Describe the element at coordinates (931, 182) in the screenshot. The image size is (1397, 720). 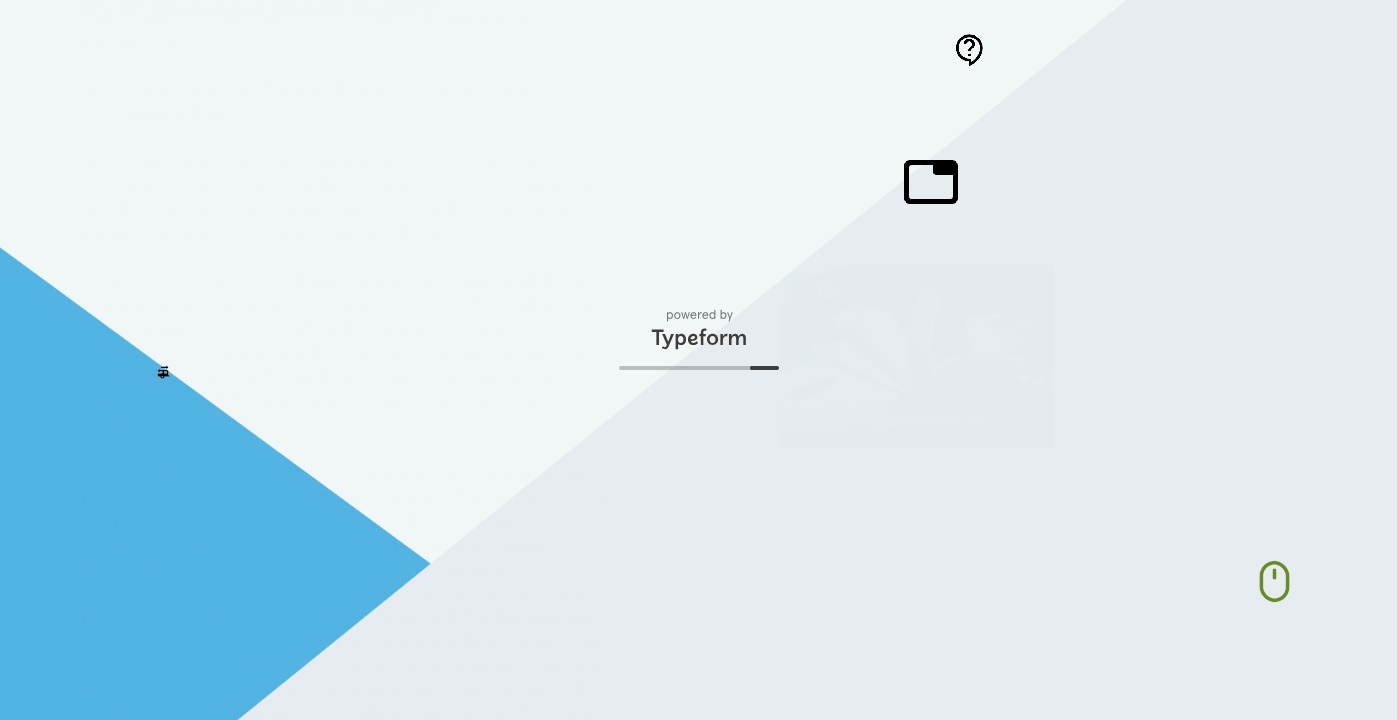
I see `open a new browser tab` at that location.